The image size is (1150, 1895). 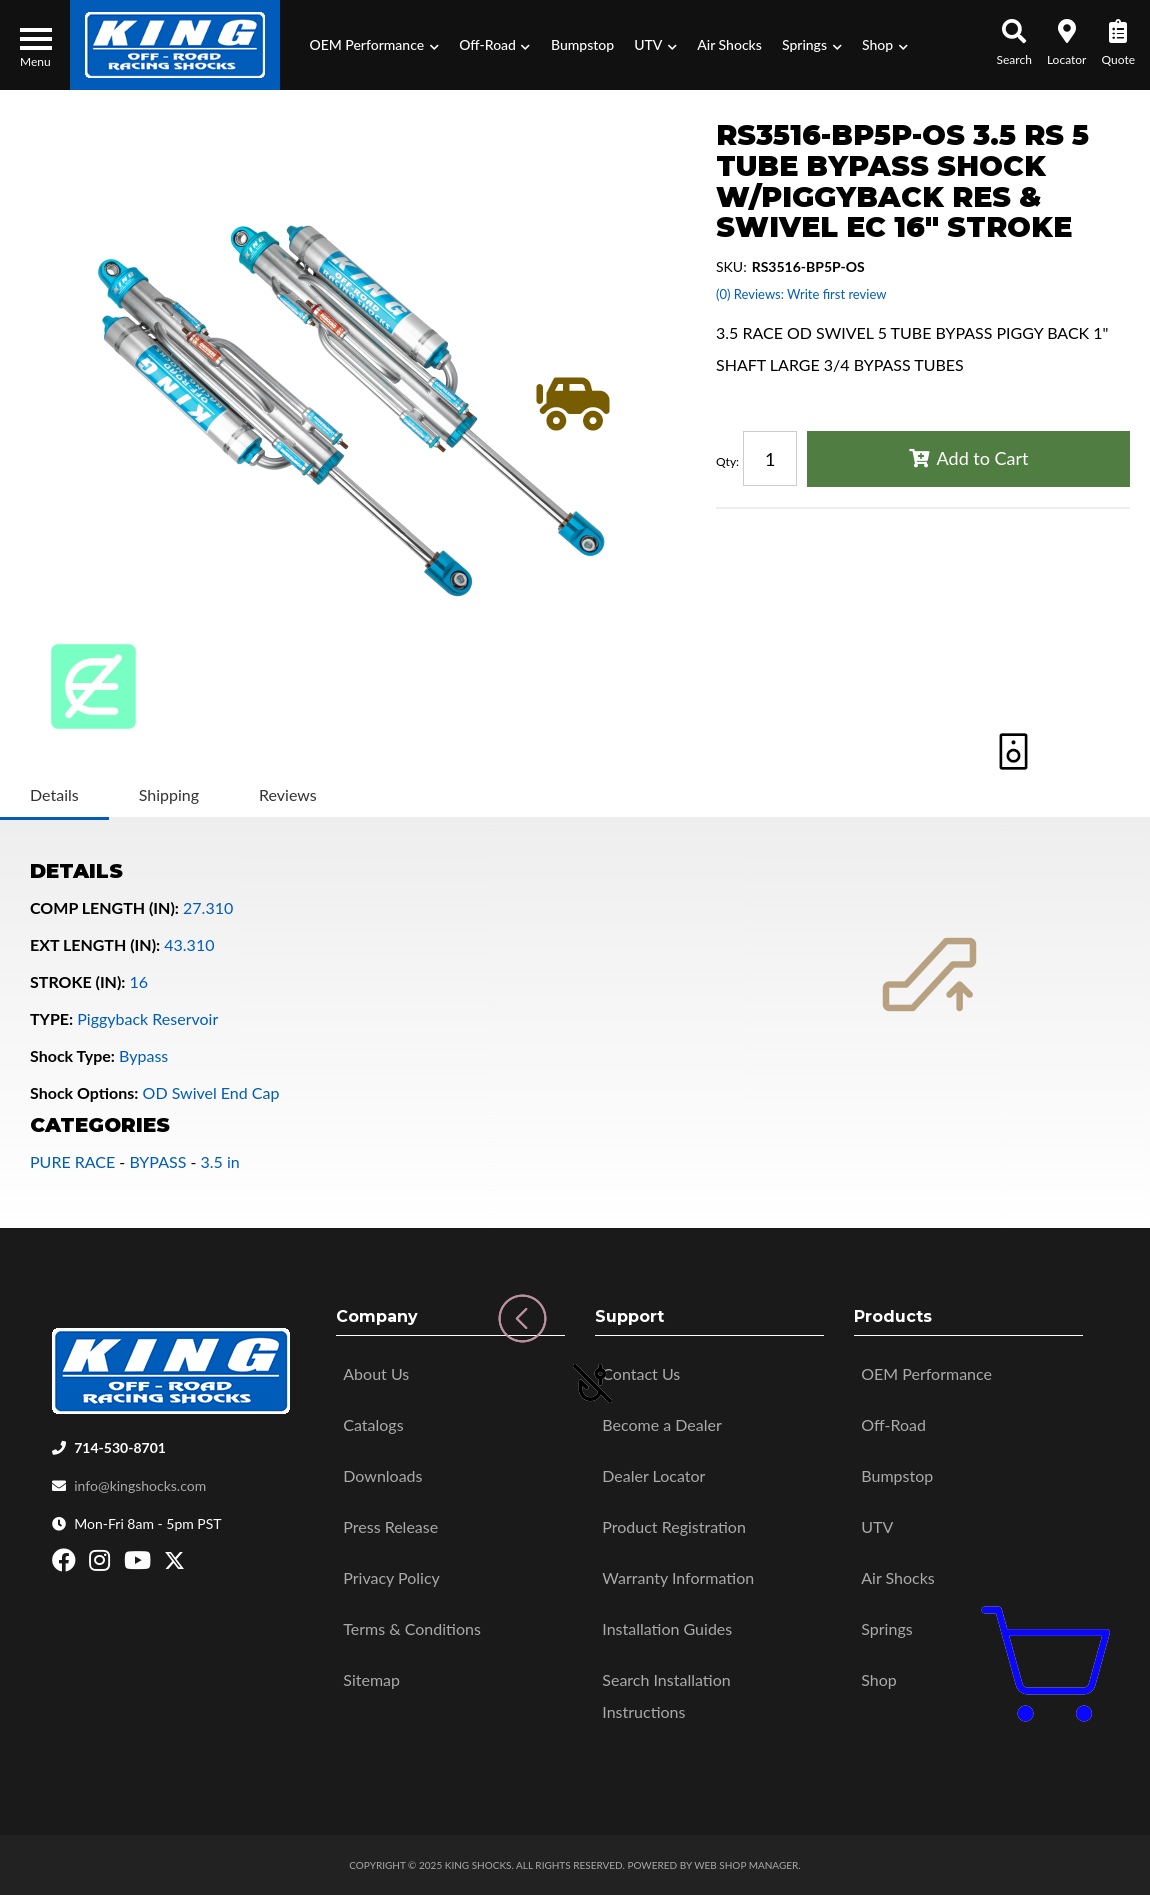 I want to click on select SUV as vehicle type, so click(x=573, y=404).